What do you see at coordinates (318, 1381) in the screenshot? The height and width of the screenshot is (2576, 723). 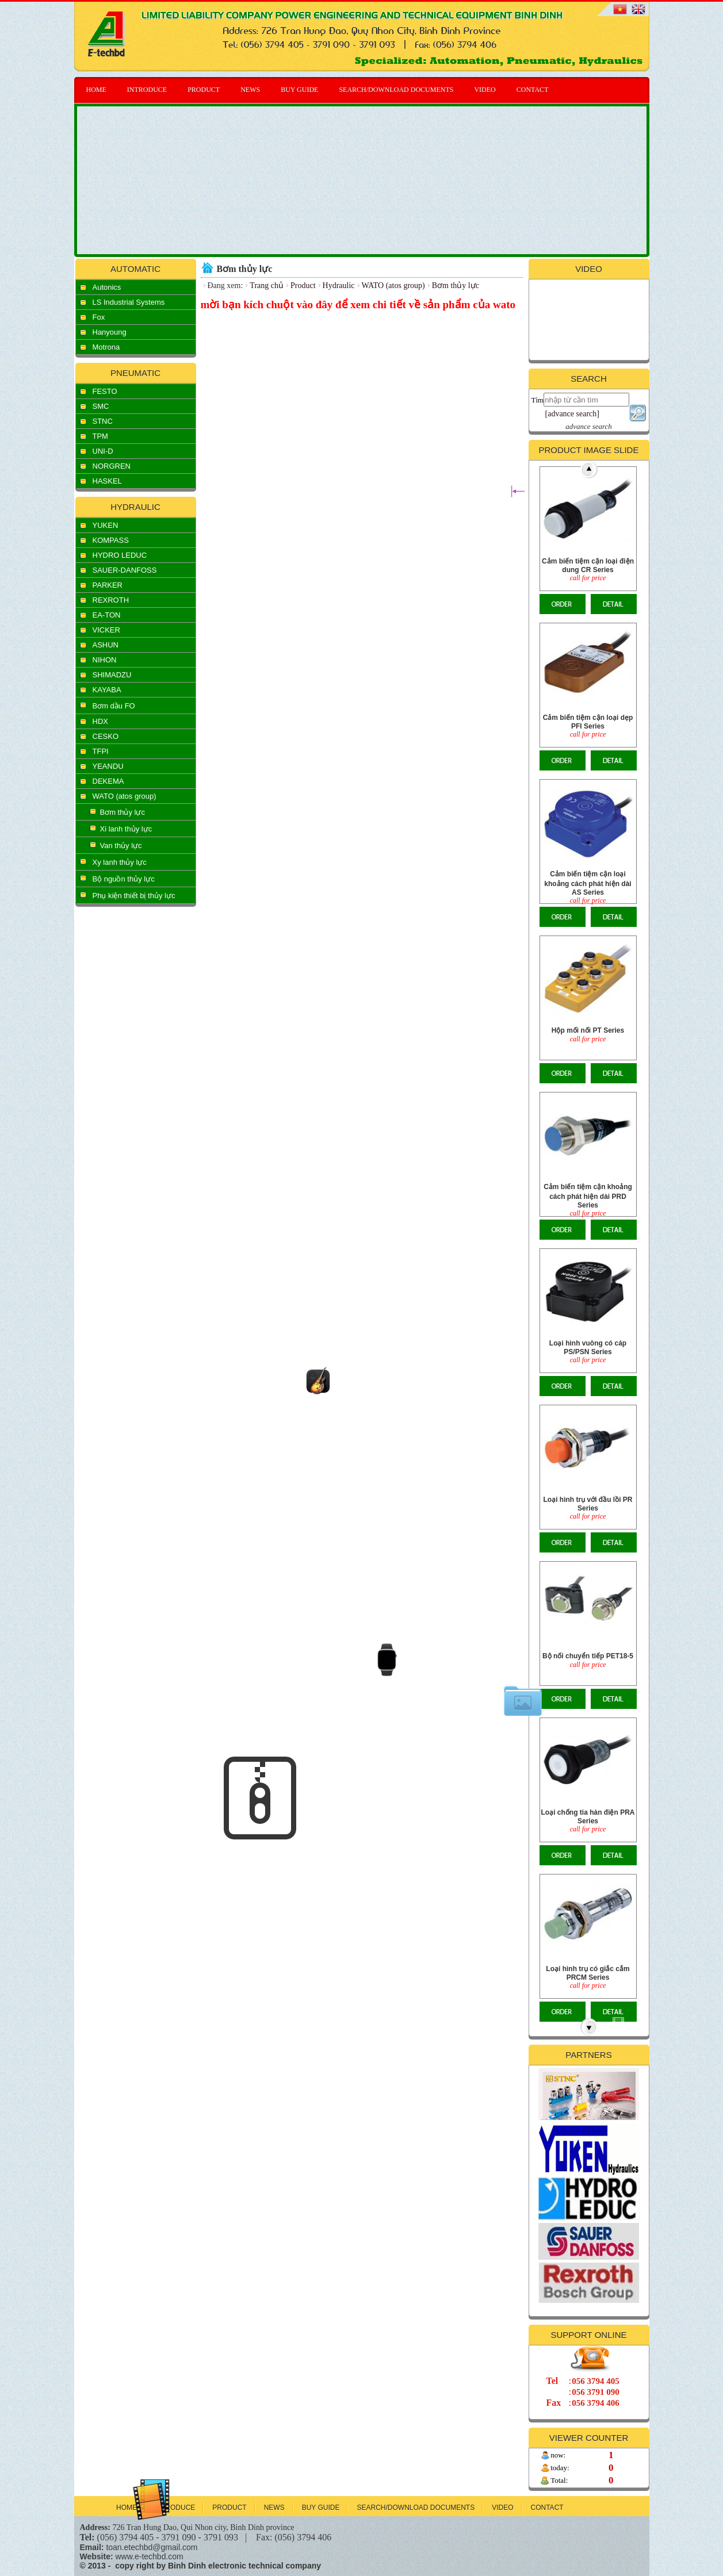 I see `open GarageBand music creation app` at bounding box center [318, 1381].